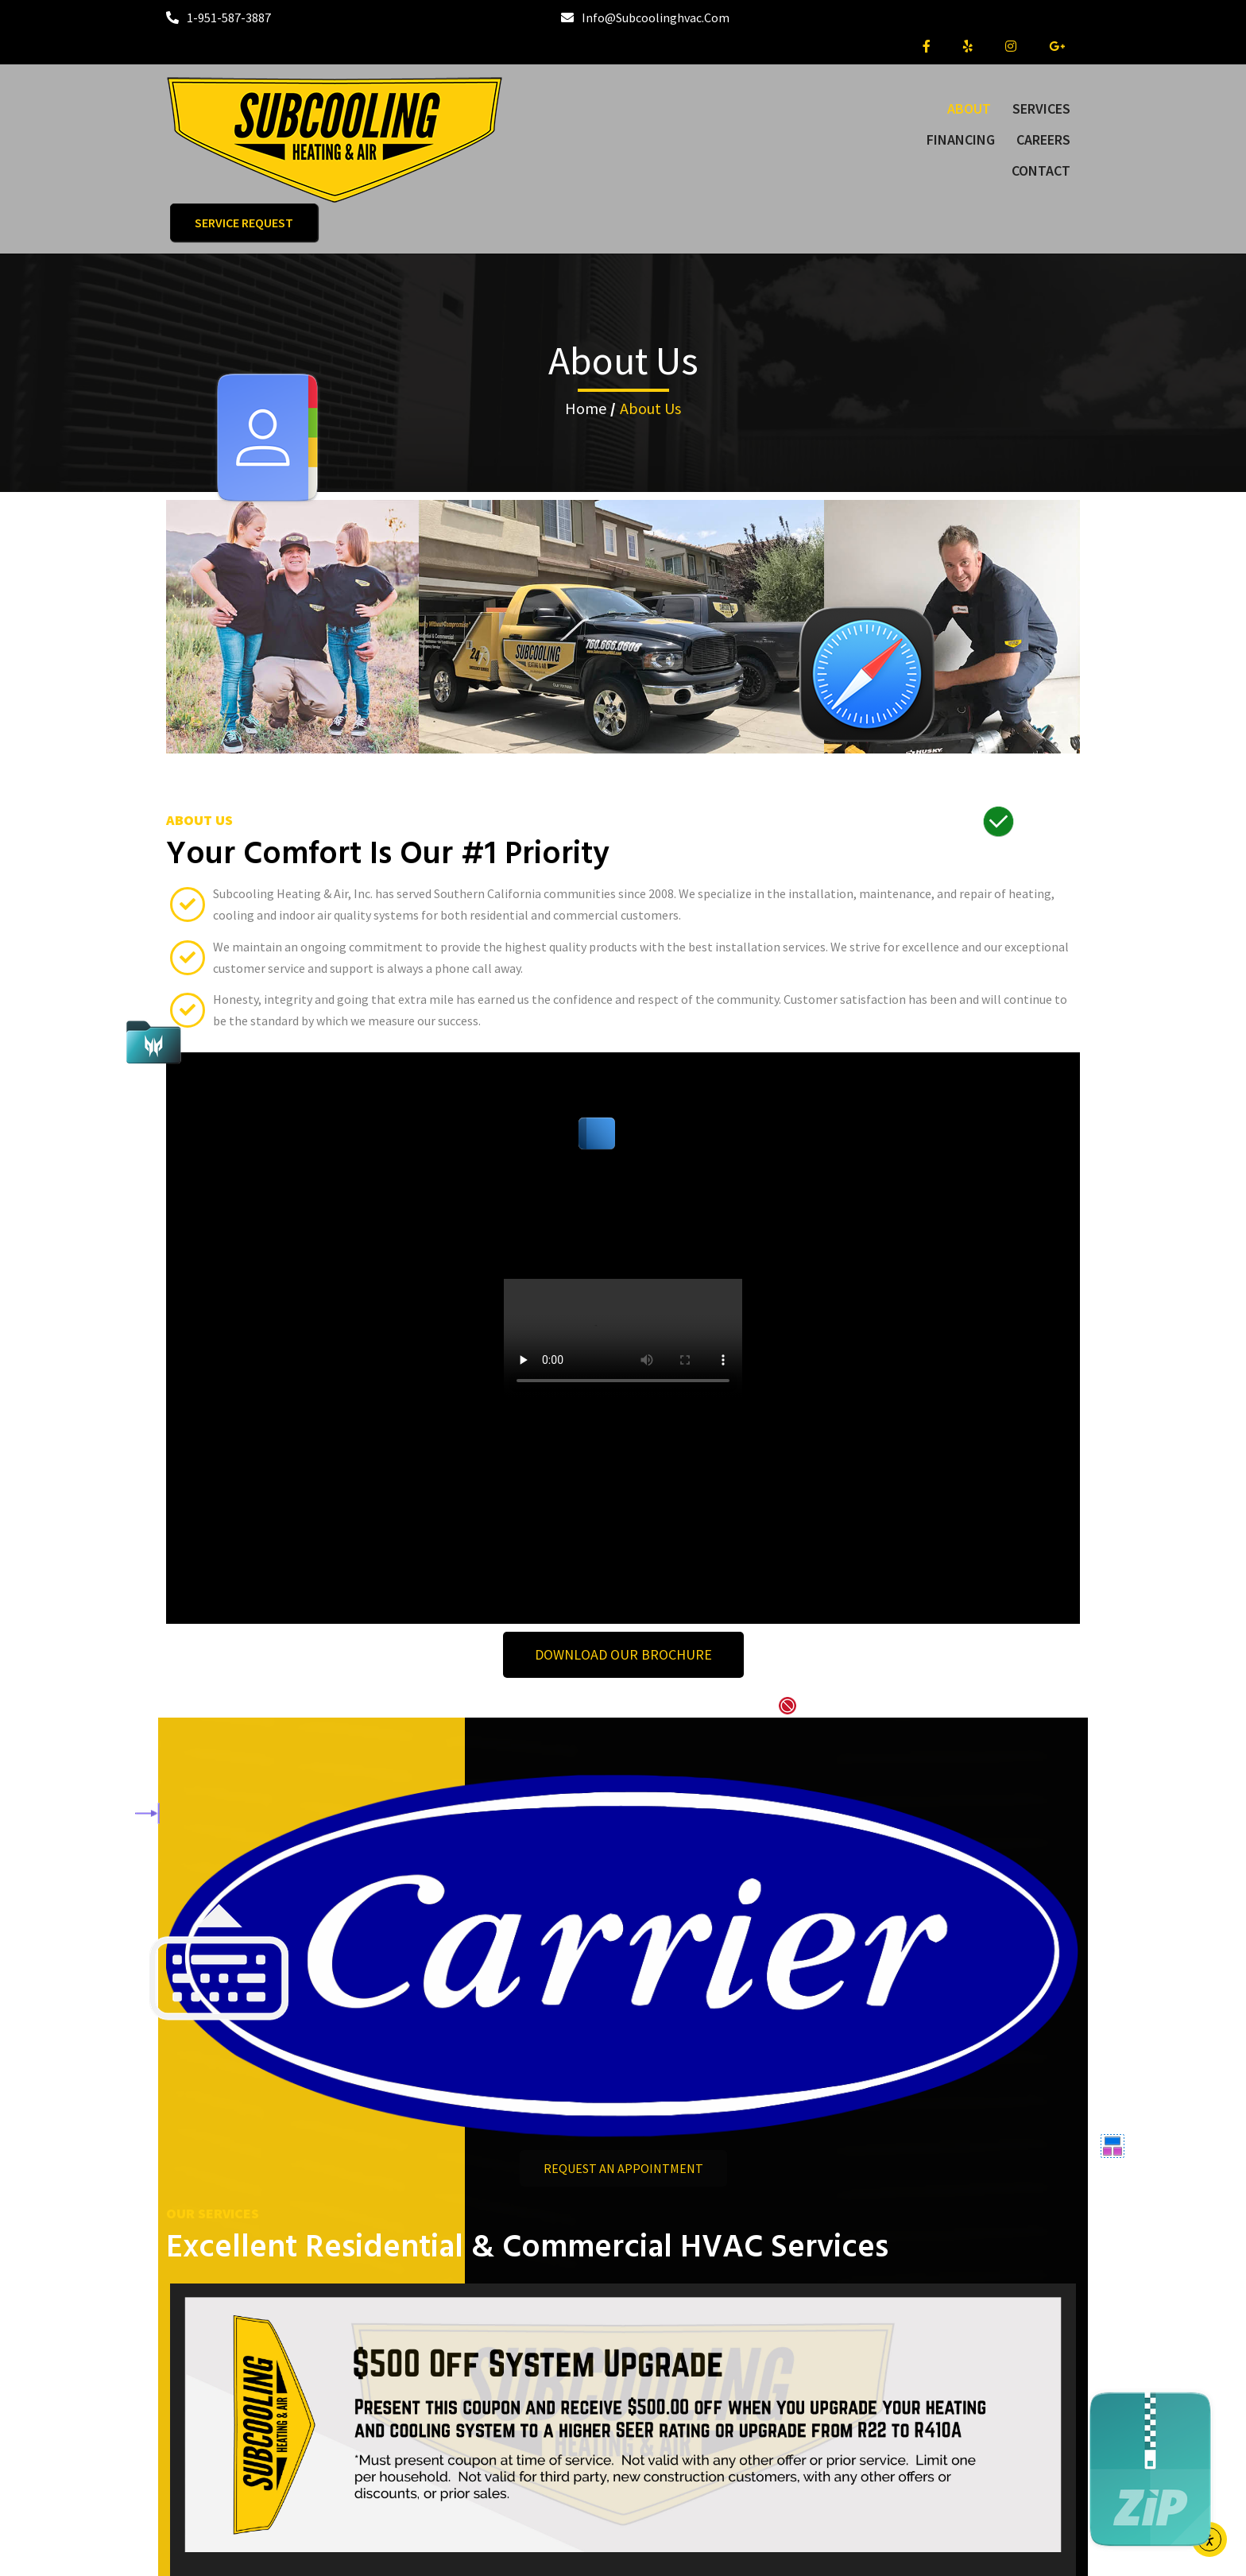 The image size is (1246, 2576). I want to click on open acer predator game files folder, so click(153, 1044).